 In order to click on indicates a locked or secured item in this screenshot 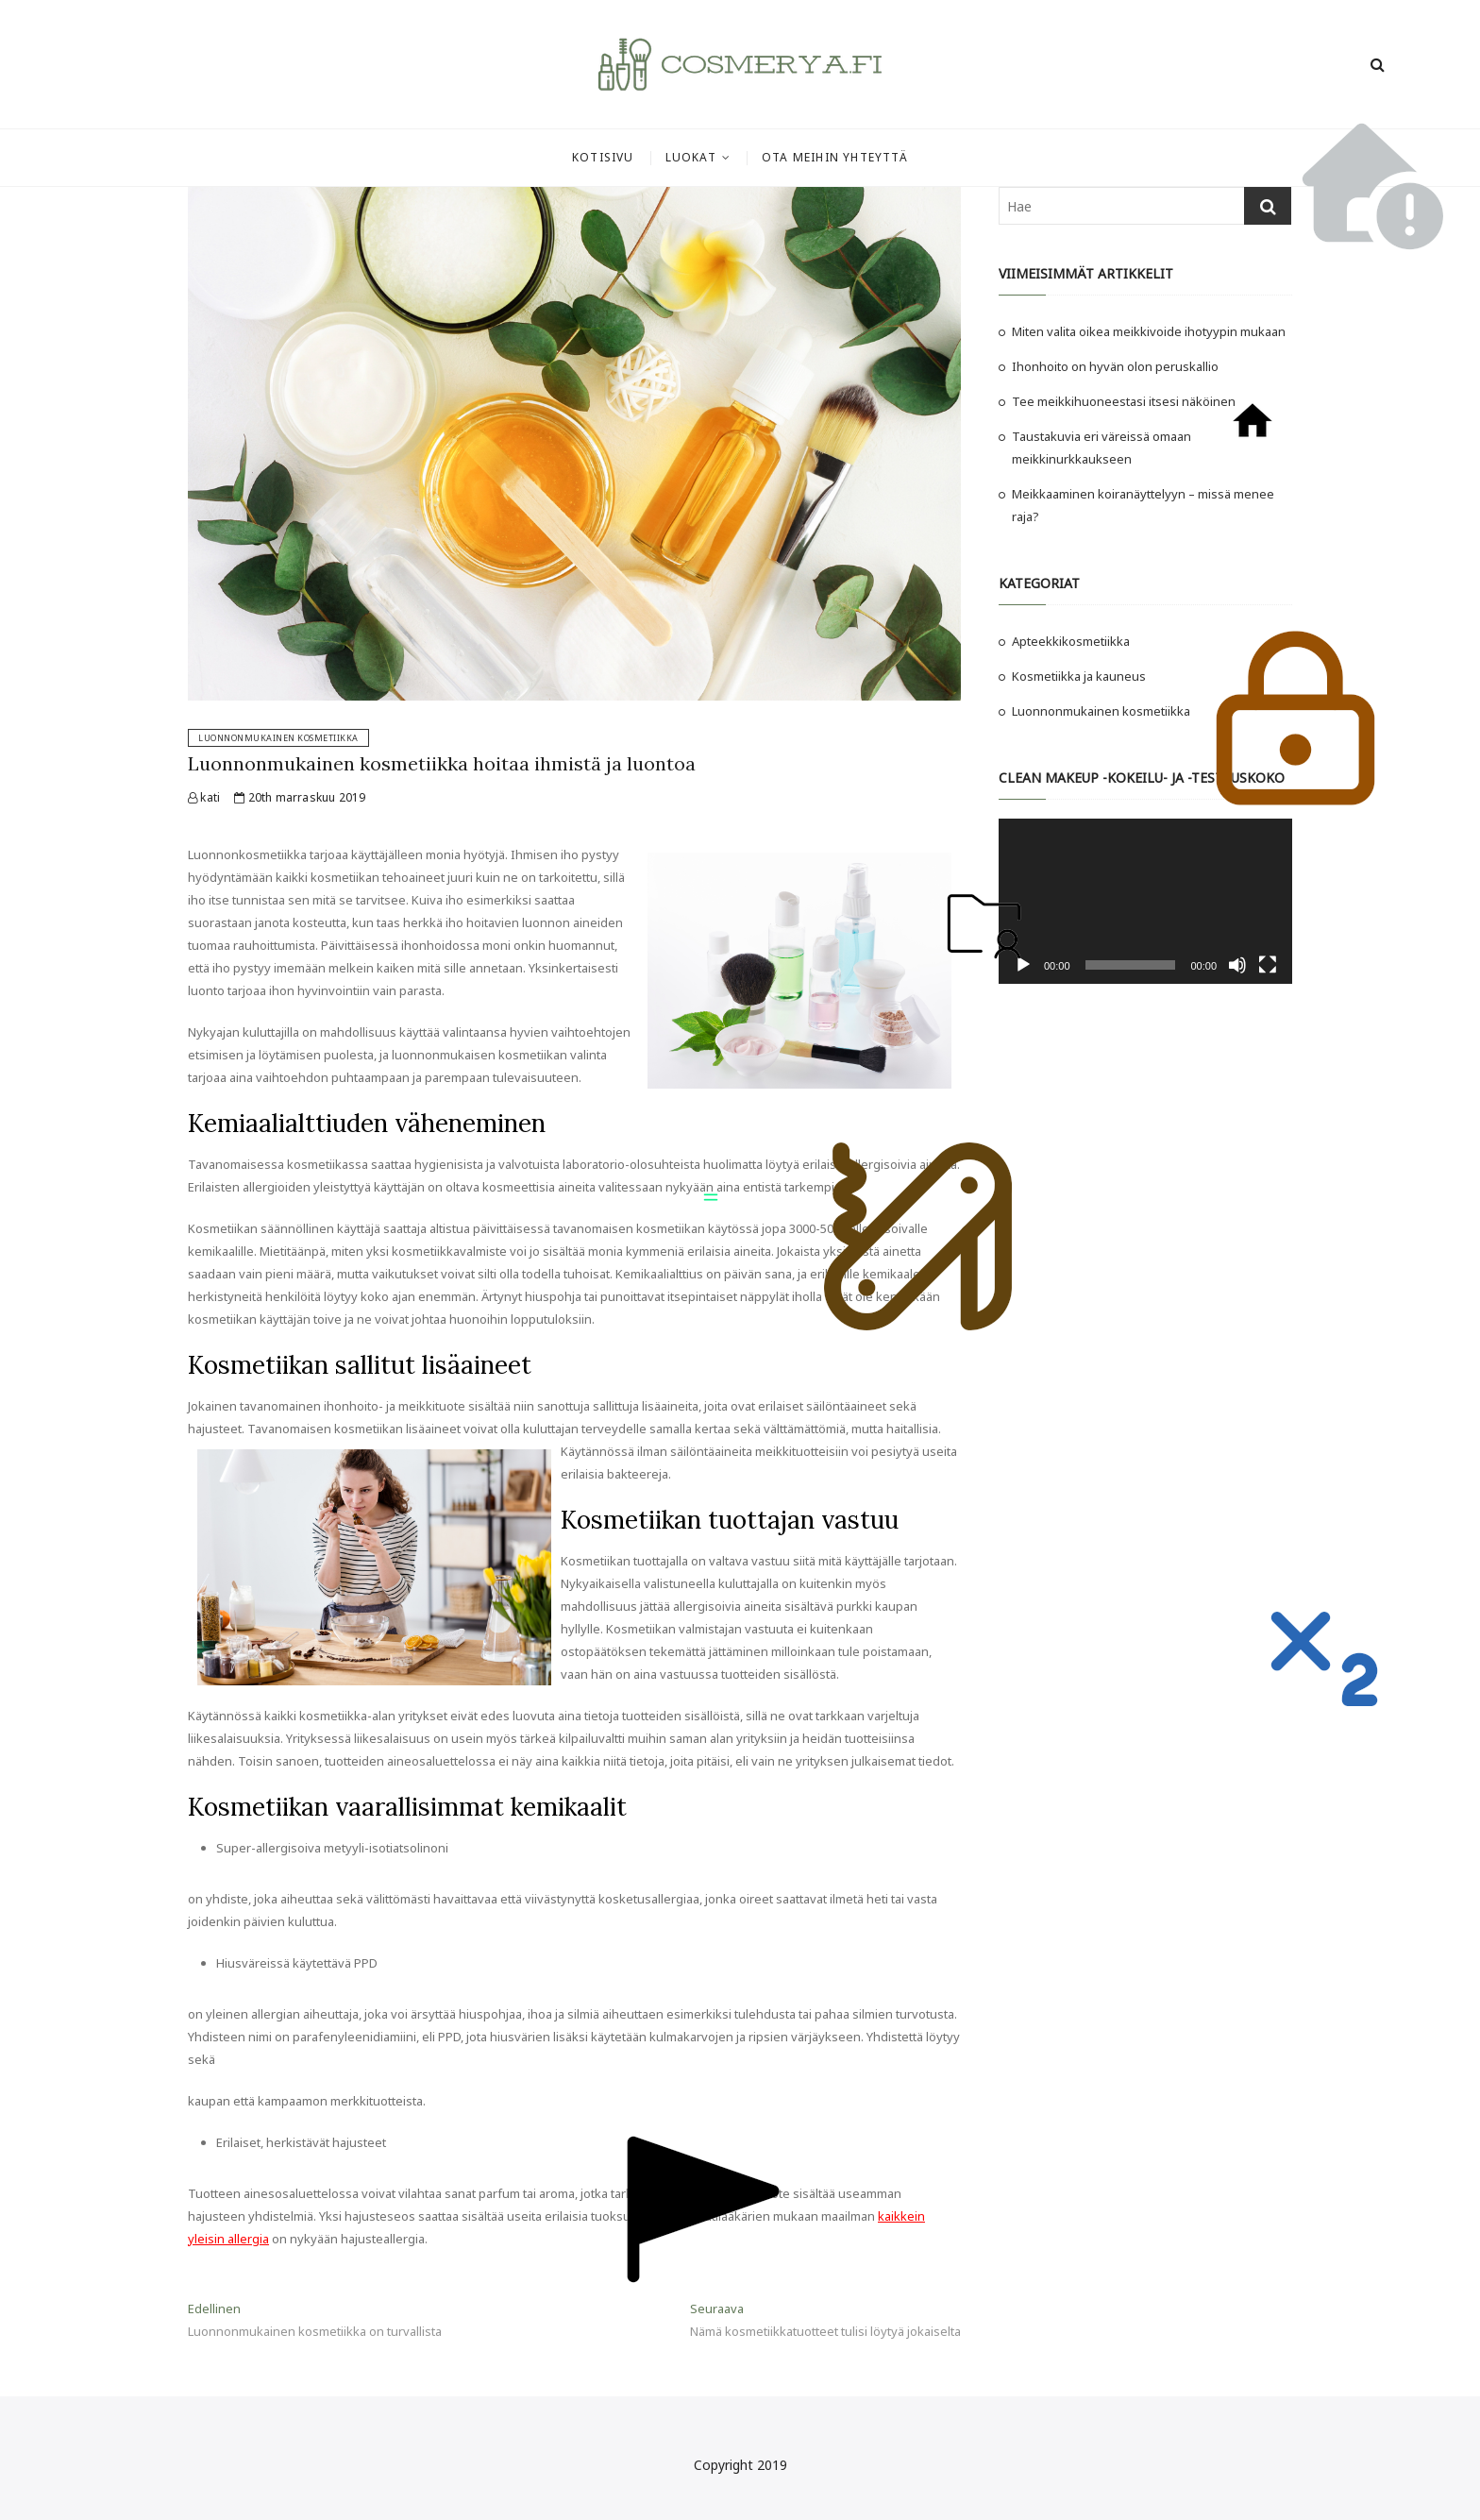, I will do `click(1295, 718)`.